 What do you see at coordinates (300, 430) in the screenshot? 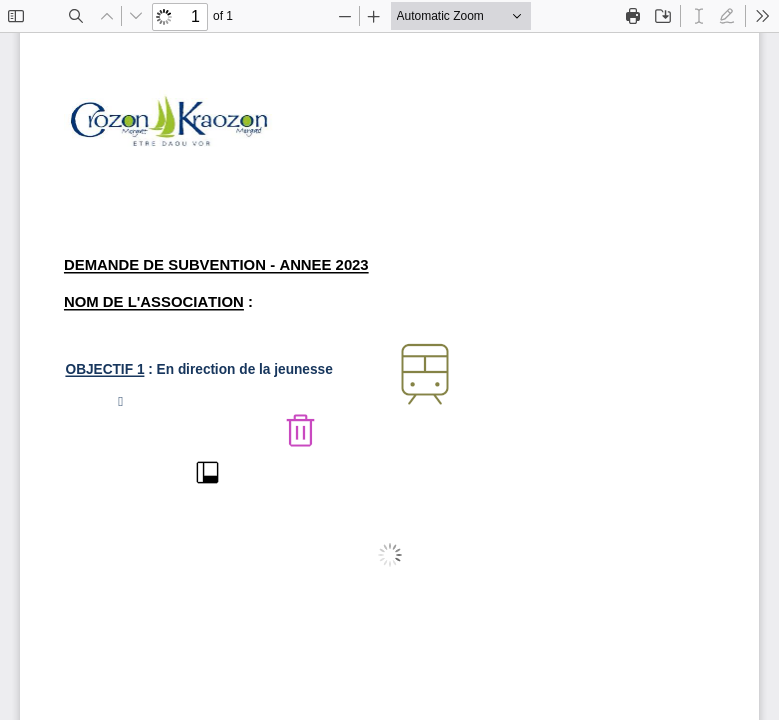
I see `delete selected item` at bounding box center [300, 430].